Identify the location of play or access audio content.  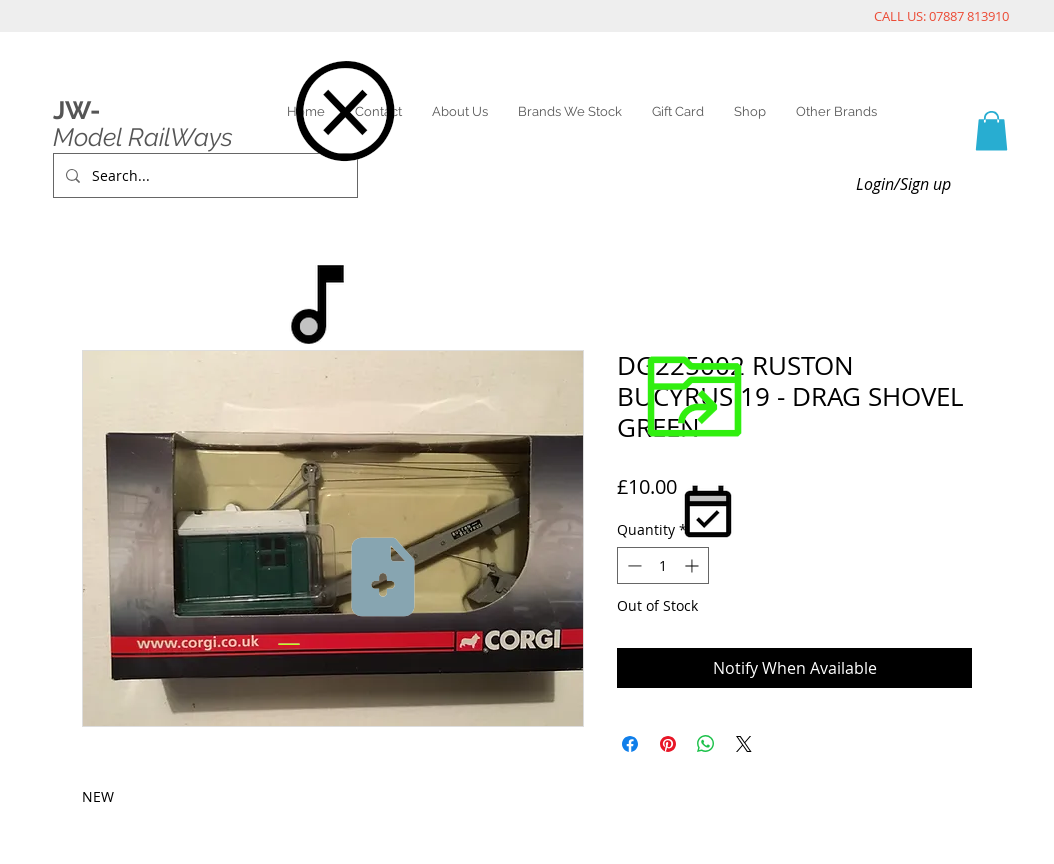
(317, 304).